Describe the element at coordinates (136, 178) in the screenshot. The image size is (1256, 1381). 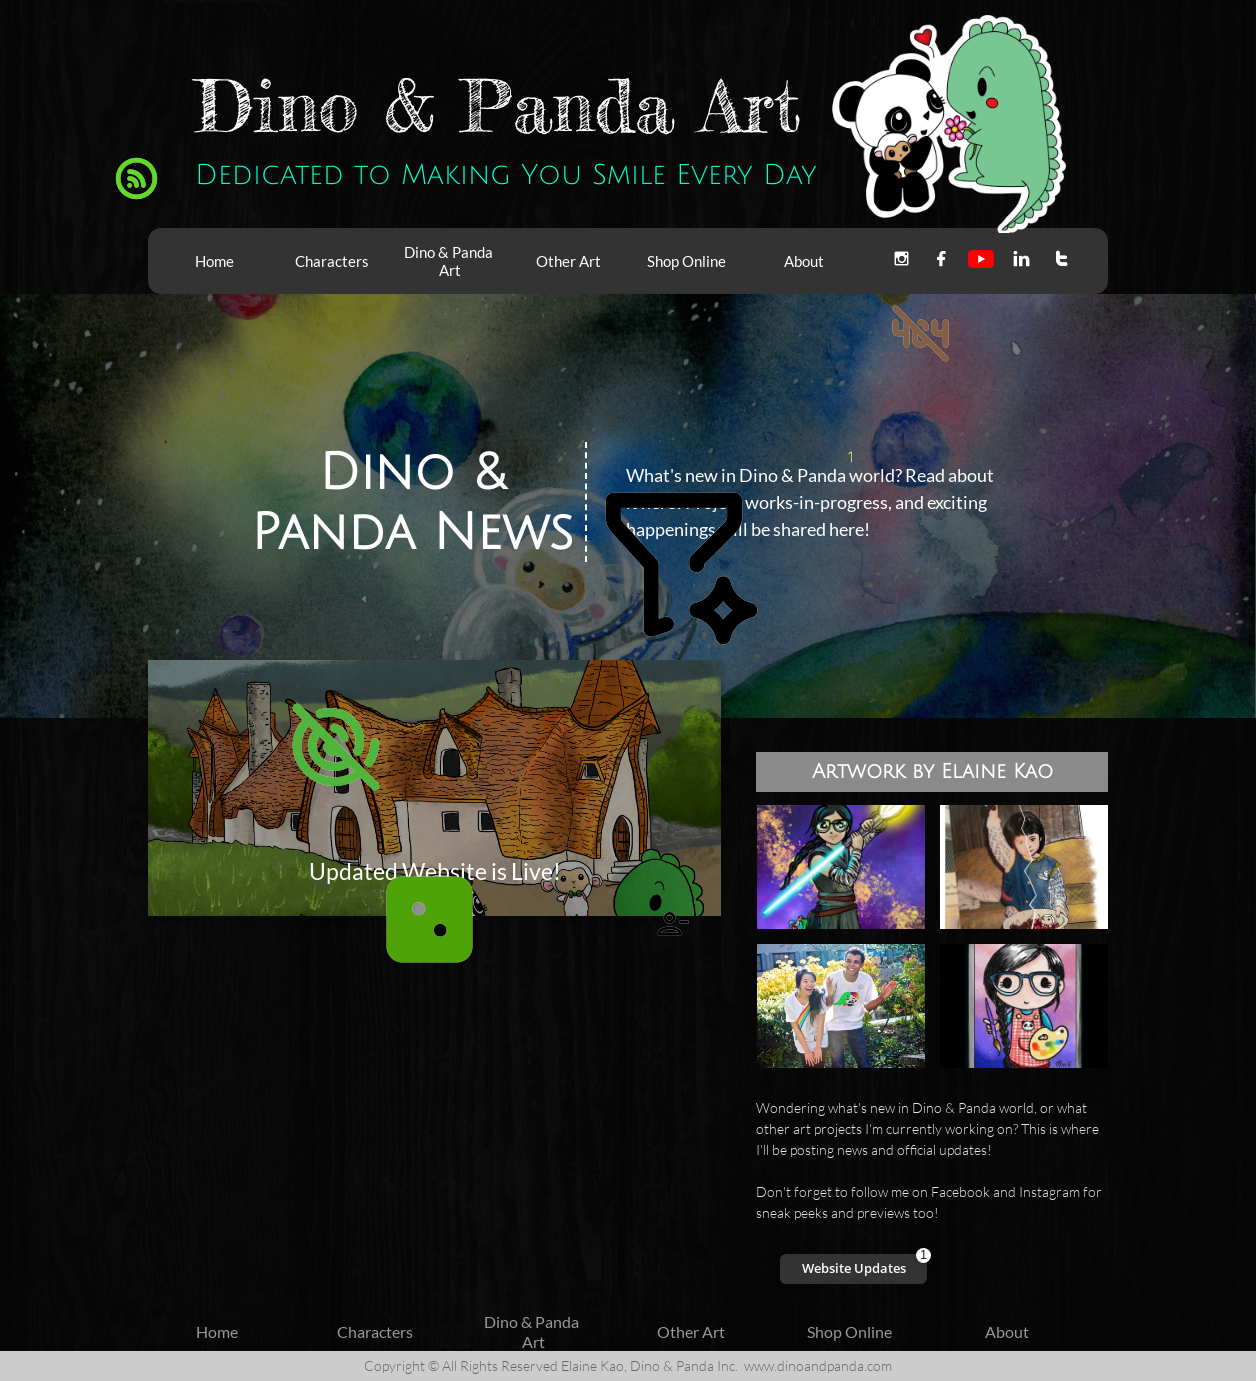
I see `locate your airtag device` at that location.